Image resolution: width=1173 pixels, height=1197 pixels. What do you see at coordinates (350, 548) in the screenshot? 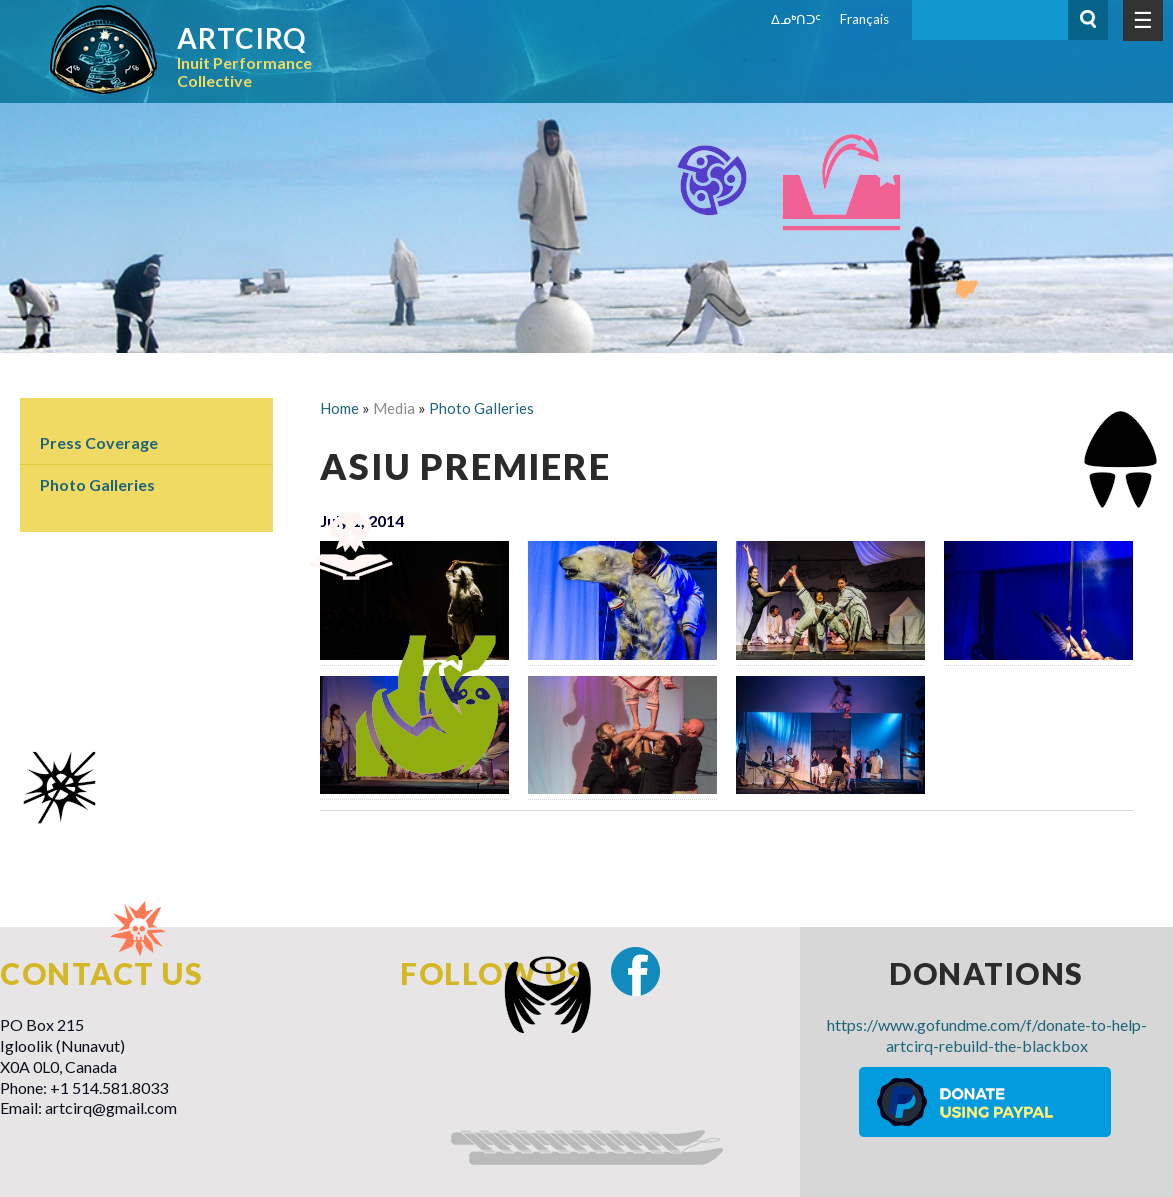
I see `view death note or cursed book item in game inventory` at bounding box center [350, 548].